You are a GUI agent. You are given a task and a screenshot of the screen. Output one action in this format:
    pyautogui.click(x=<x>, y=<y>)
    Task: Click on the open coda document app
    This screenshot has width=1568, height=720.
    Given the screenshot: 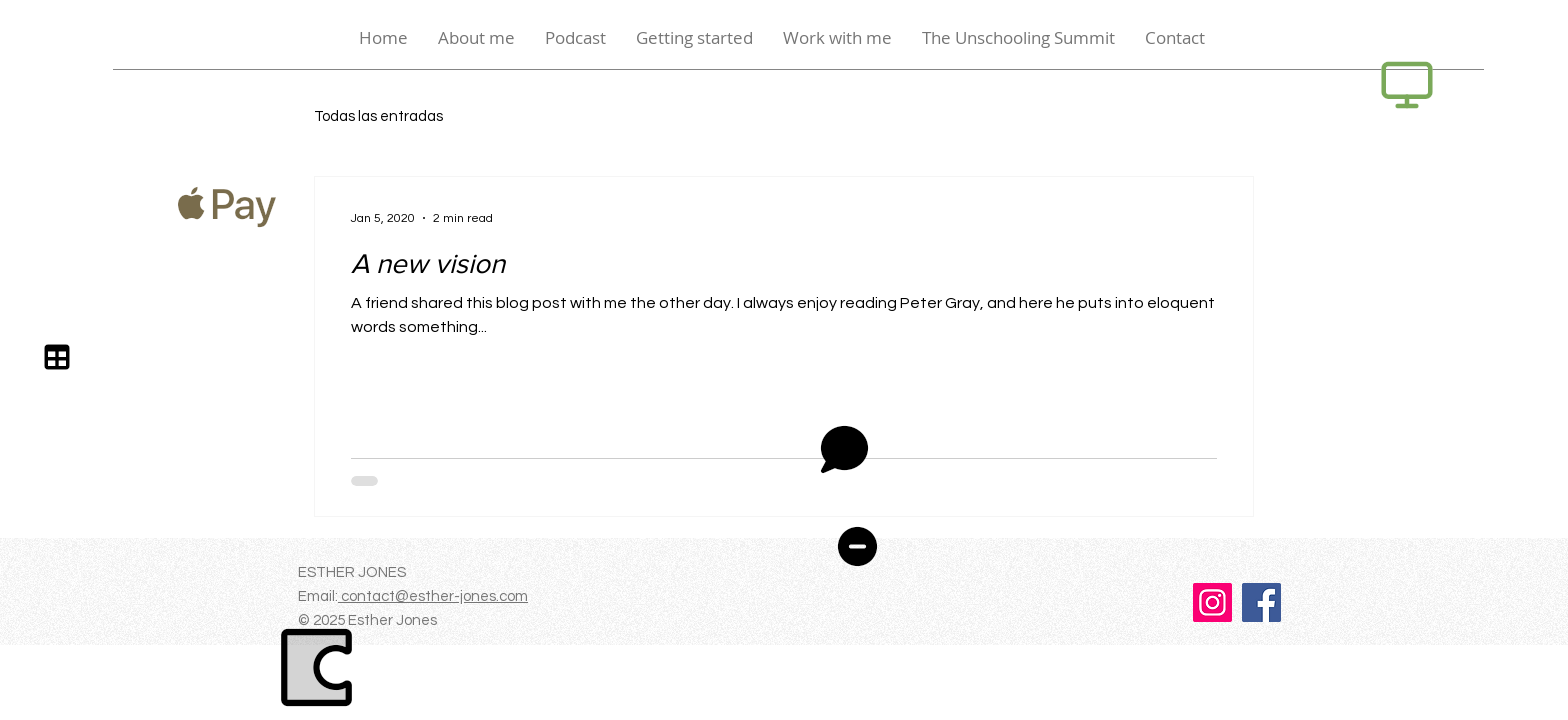 What is the action you would take?
    pyautogui.click(x=316, y=667)
    